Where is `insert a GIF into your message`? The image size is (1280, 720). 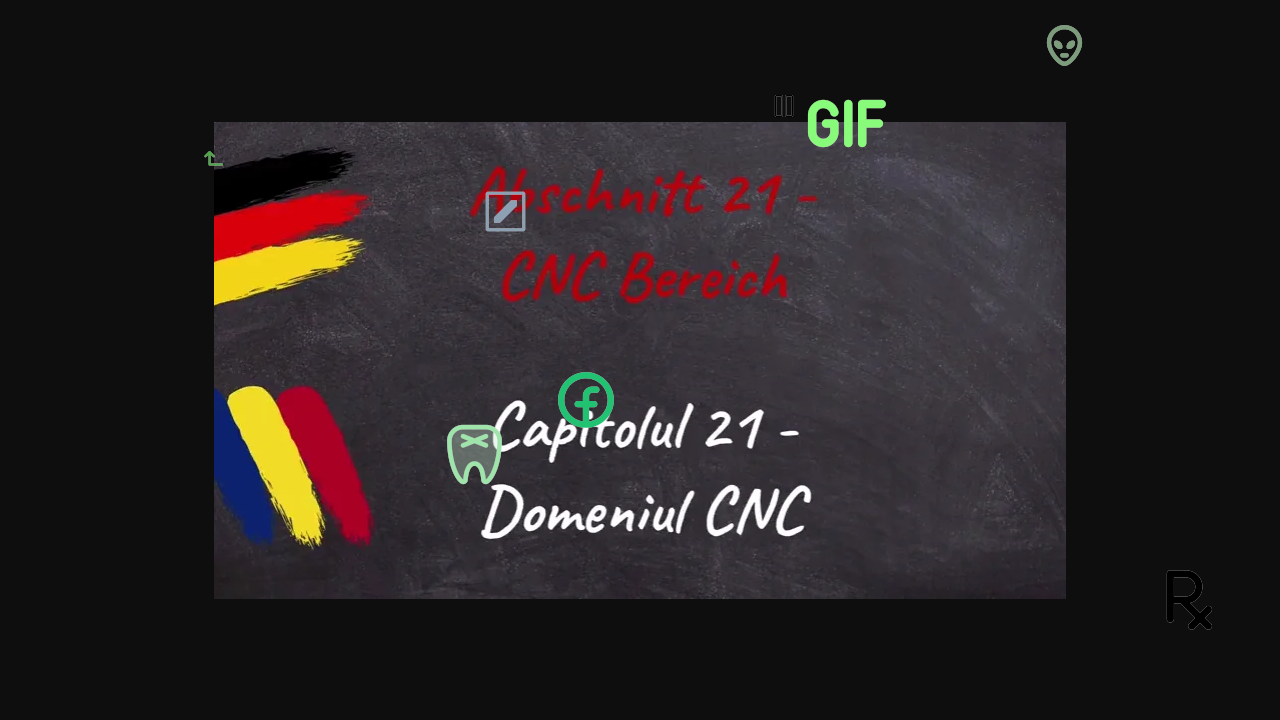
insert a GIF into your message is located at coordinates (845, 123).